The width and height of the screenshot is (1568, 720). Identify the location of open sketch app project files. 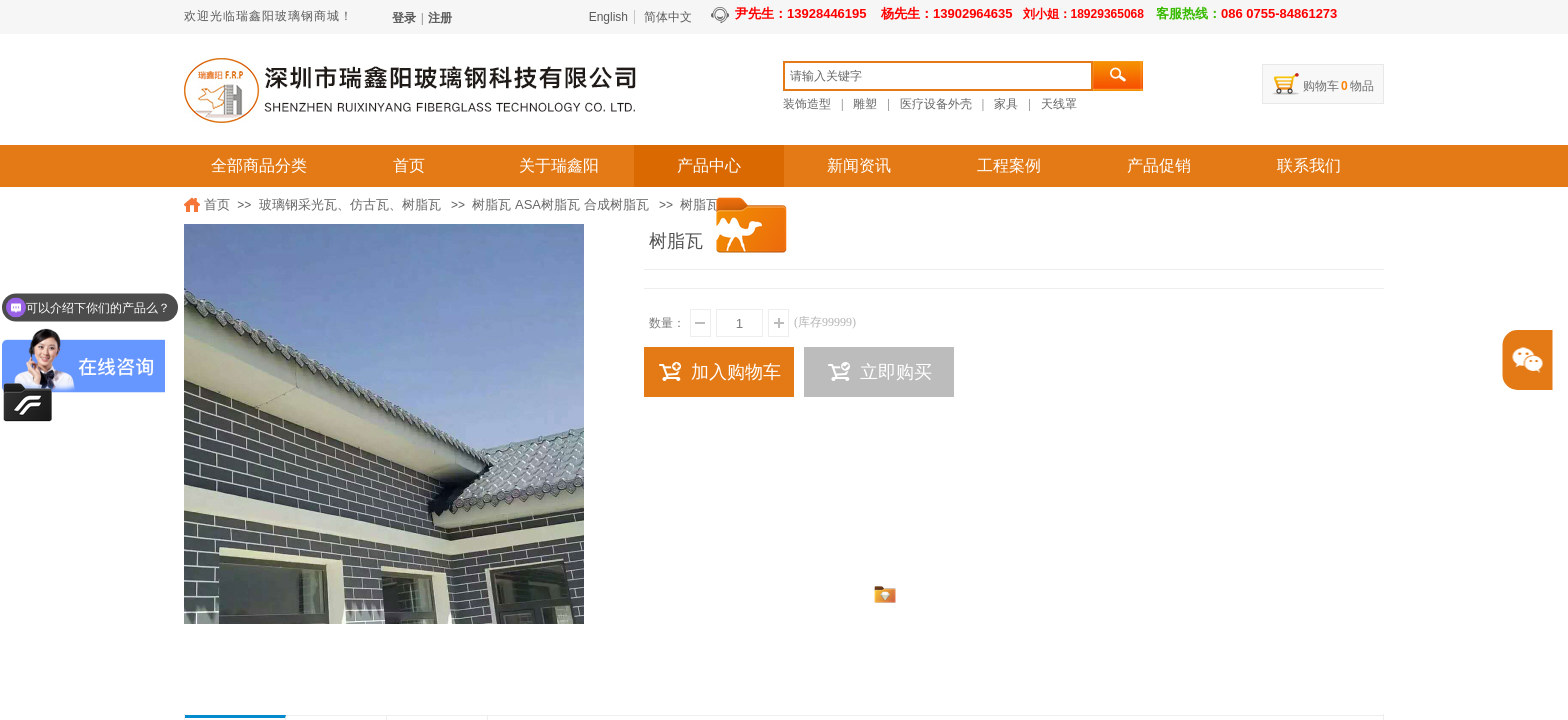
(885, 595).